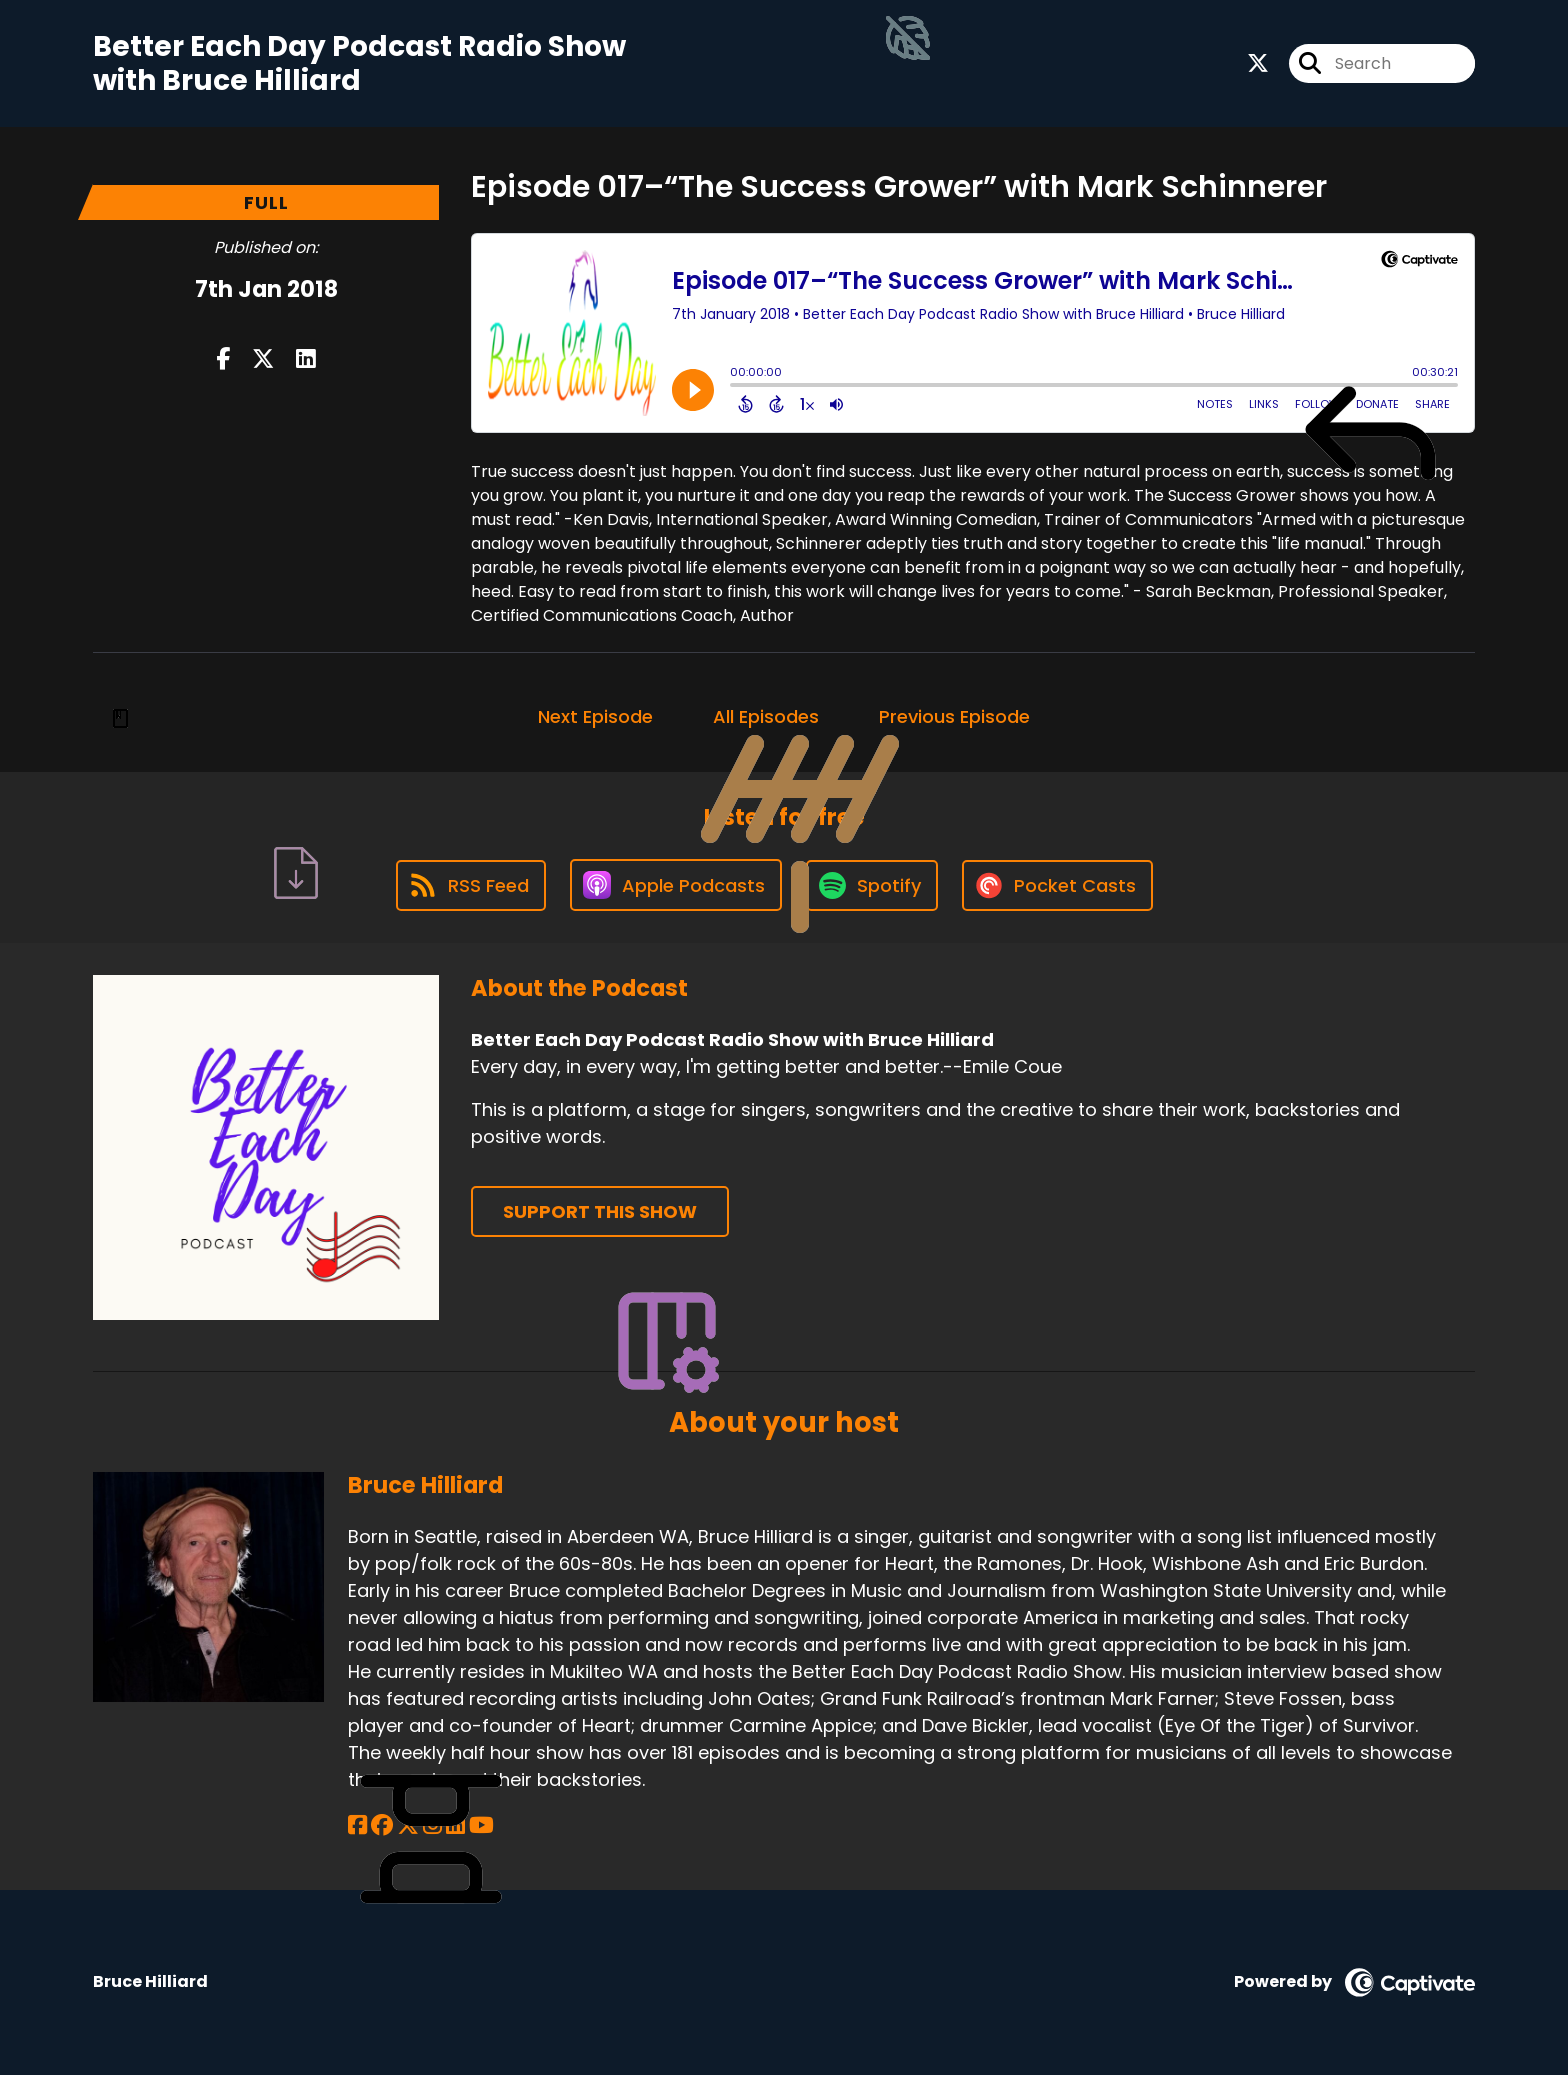 Image resolution: width=1568 pixels, height=2075 pixels. I want to click on configure column layout settings, so click(667, 1341).